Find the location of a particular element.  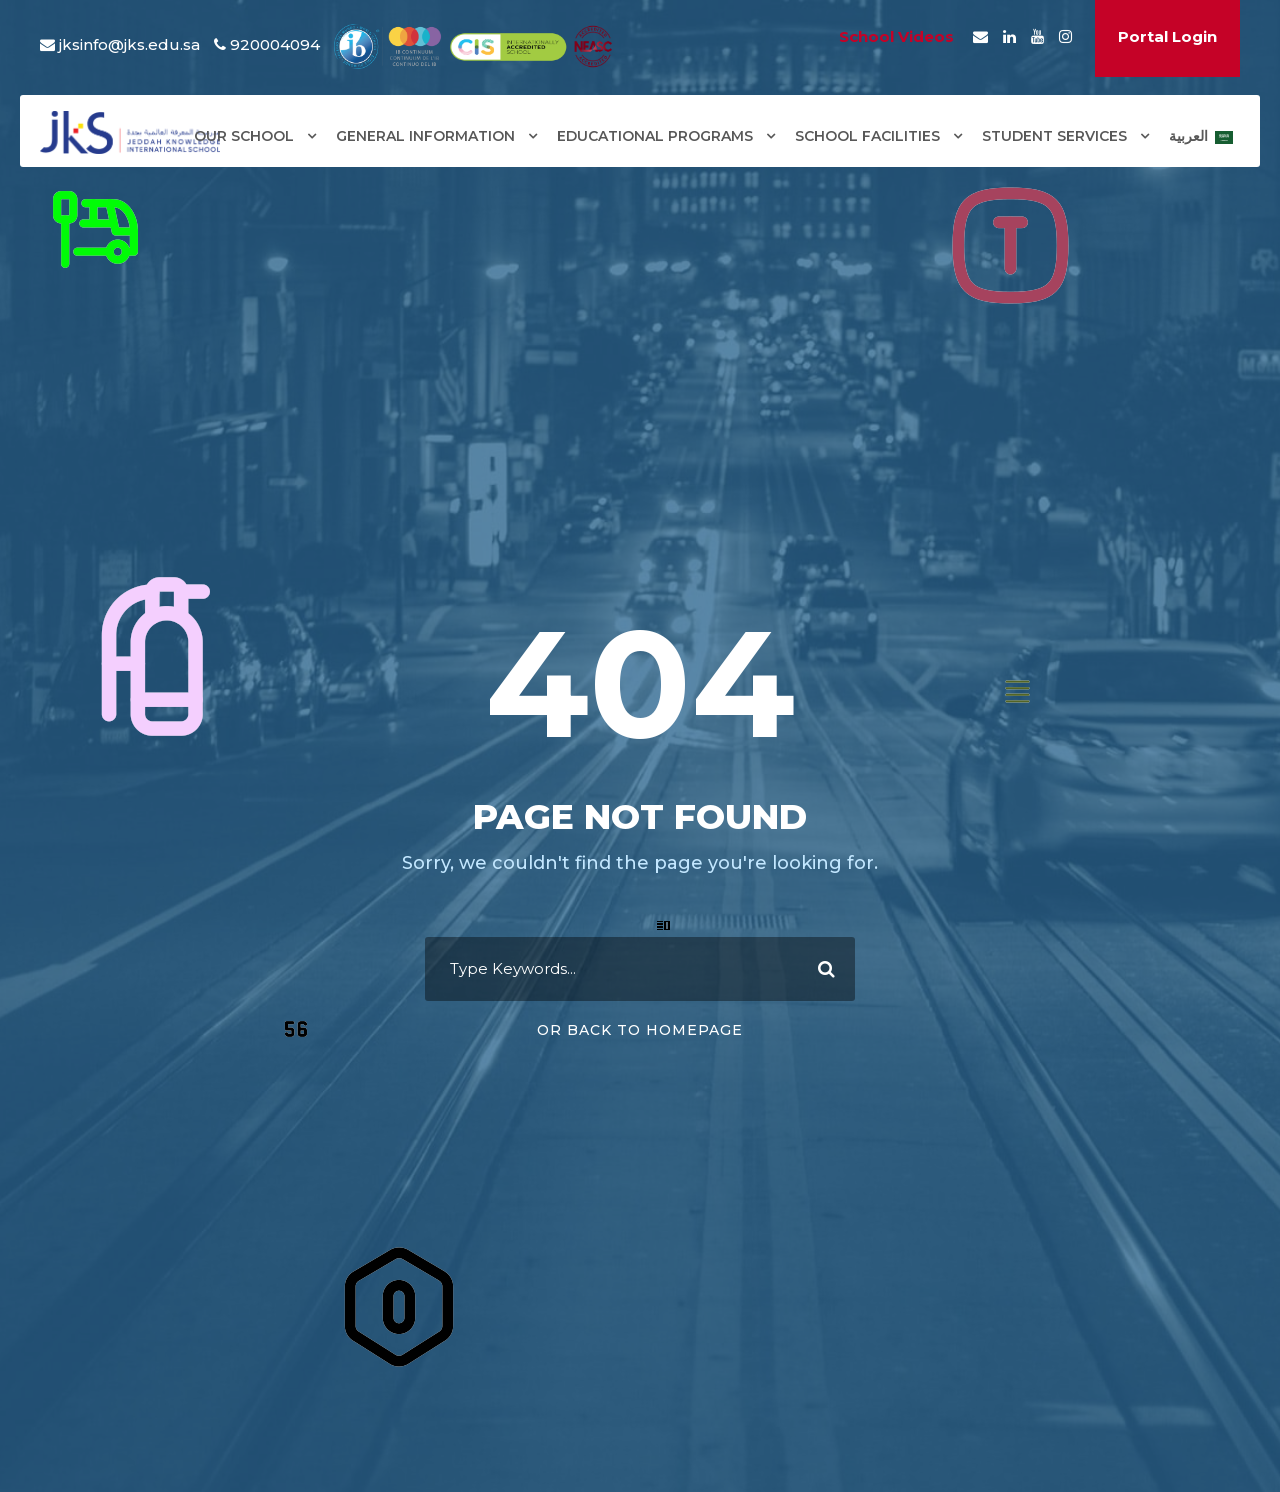

indicates zero items or empty count is located at coordinates (399, 1307).